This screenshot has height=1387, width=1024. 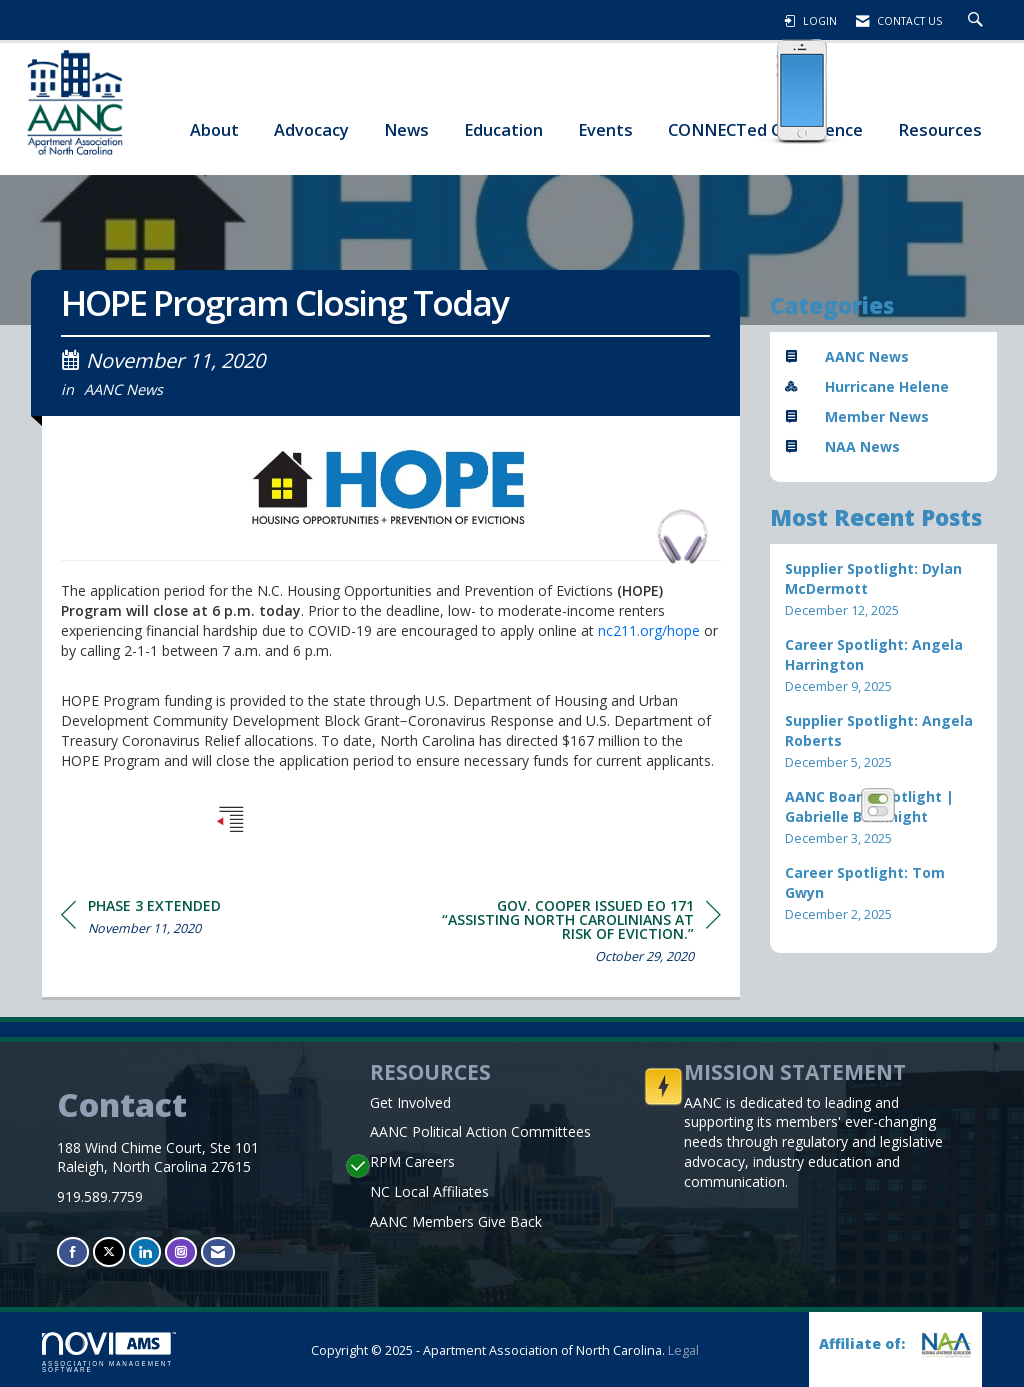 I want to click on open power management settings, so click(x=663, y=1086).